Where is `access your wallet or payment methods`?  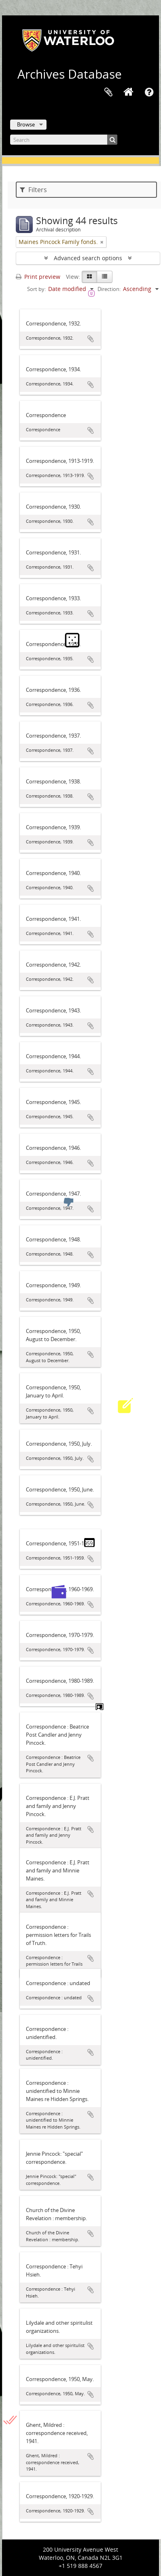
access your wallet or payment methods is located at coordinates (59, 1592).